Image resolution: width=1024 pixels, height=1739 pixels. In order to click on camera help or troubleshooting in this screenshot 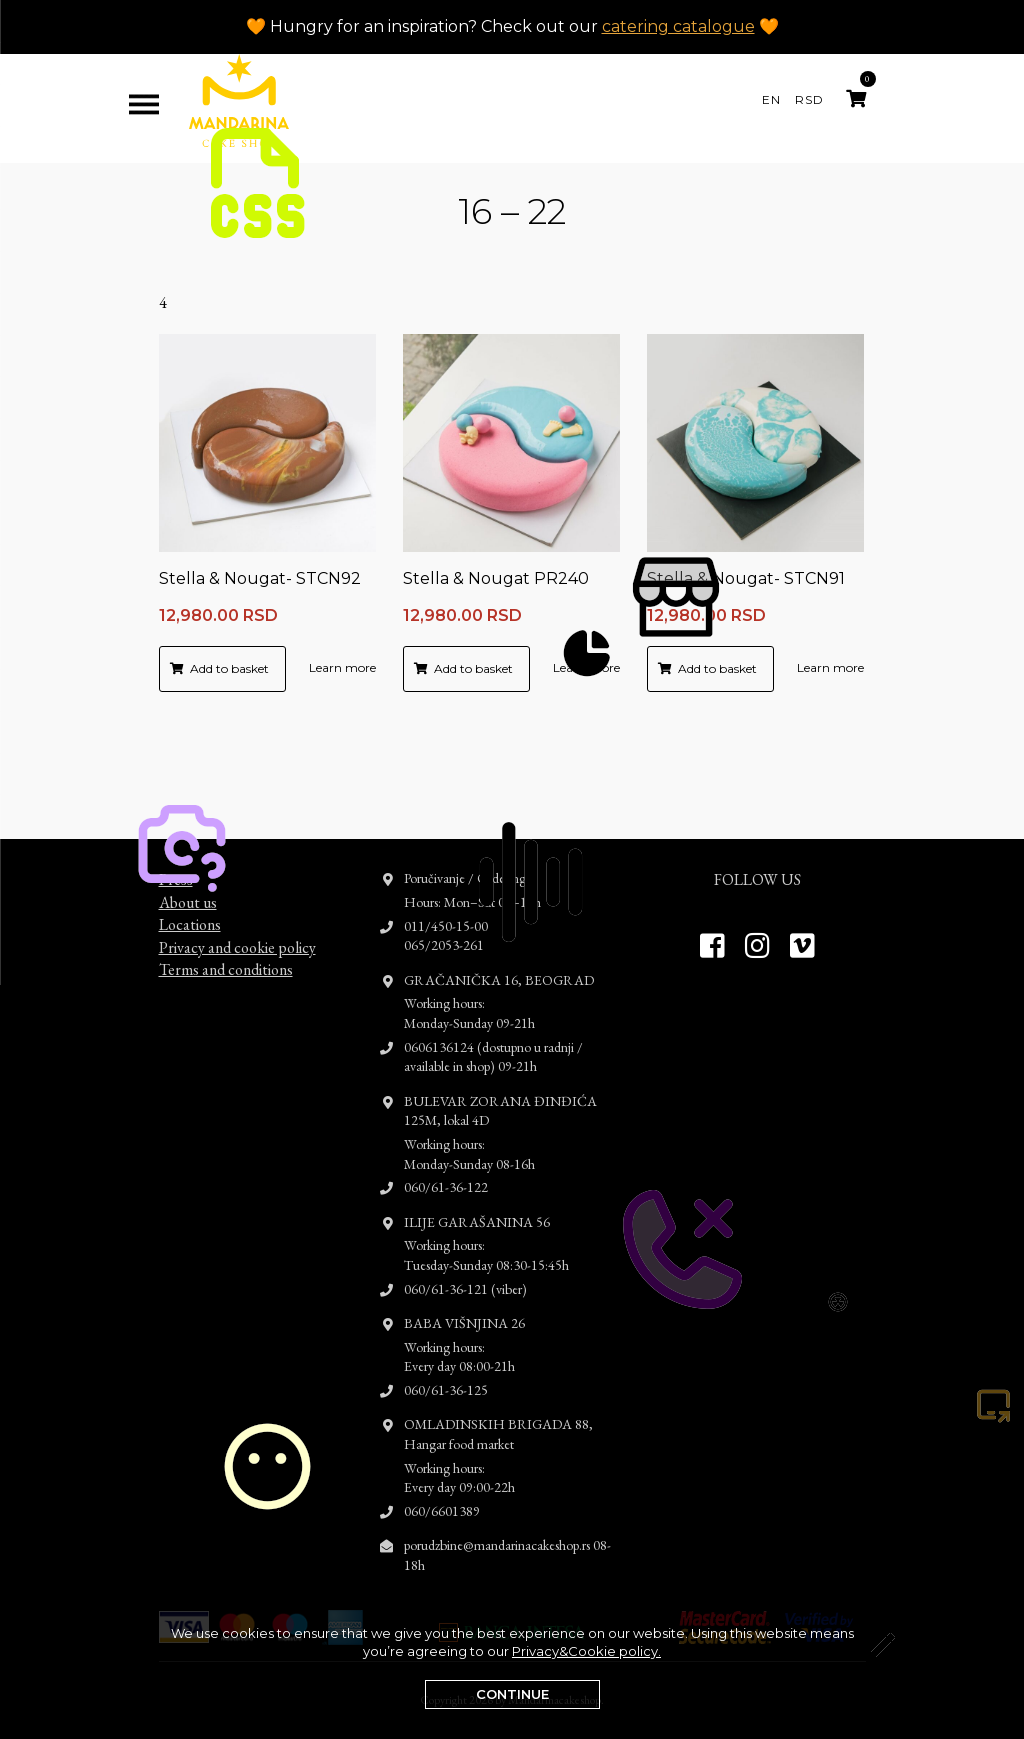, I will do `click(182, 844)`.